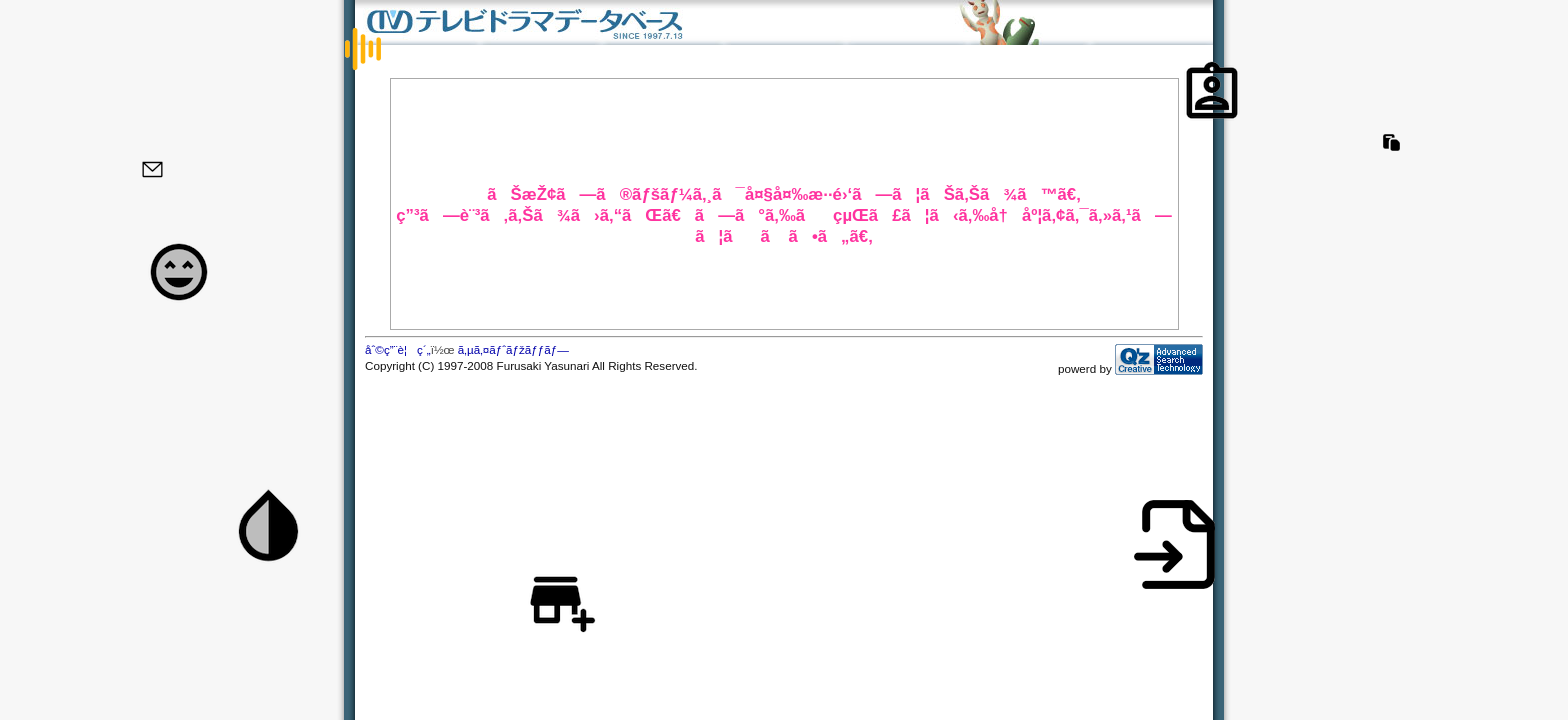 The height and width of the screenshot is (720, 1568). Describe the element at coordinates (1391, 142) in the screenshot. I see `copy content to clipboard` at that location.